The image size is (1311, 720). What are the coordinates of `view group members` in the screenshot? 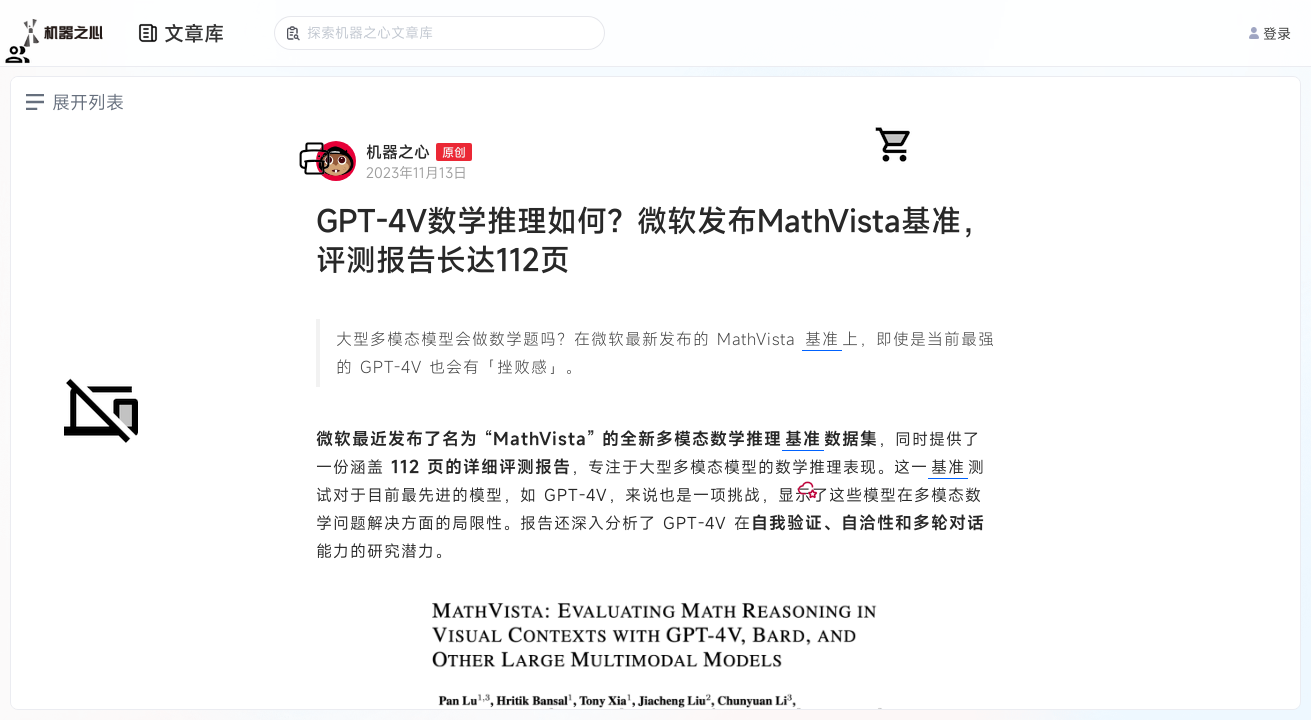 It's located at (17, 54).